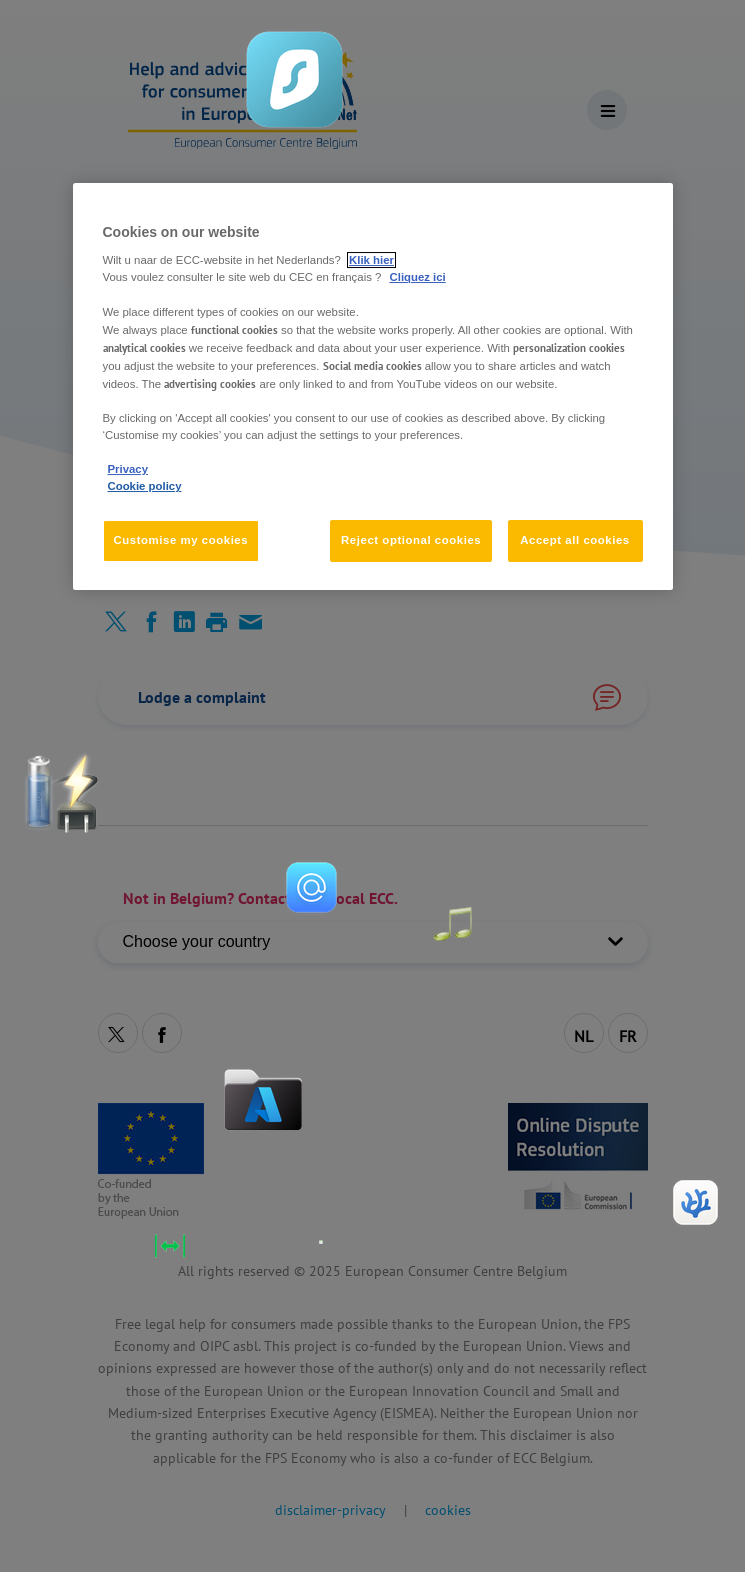 The width and height of the screenshot is (745, 1572). What do you see at coordinates (58, 793) in the screenshot?
I see `indicates battery is charging with good charge level` at bounding box center [58, 793].